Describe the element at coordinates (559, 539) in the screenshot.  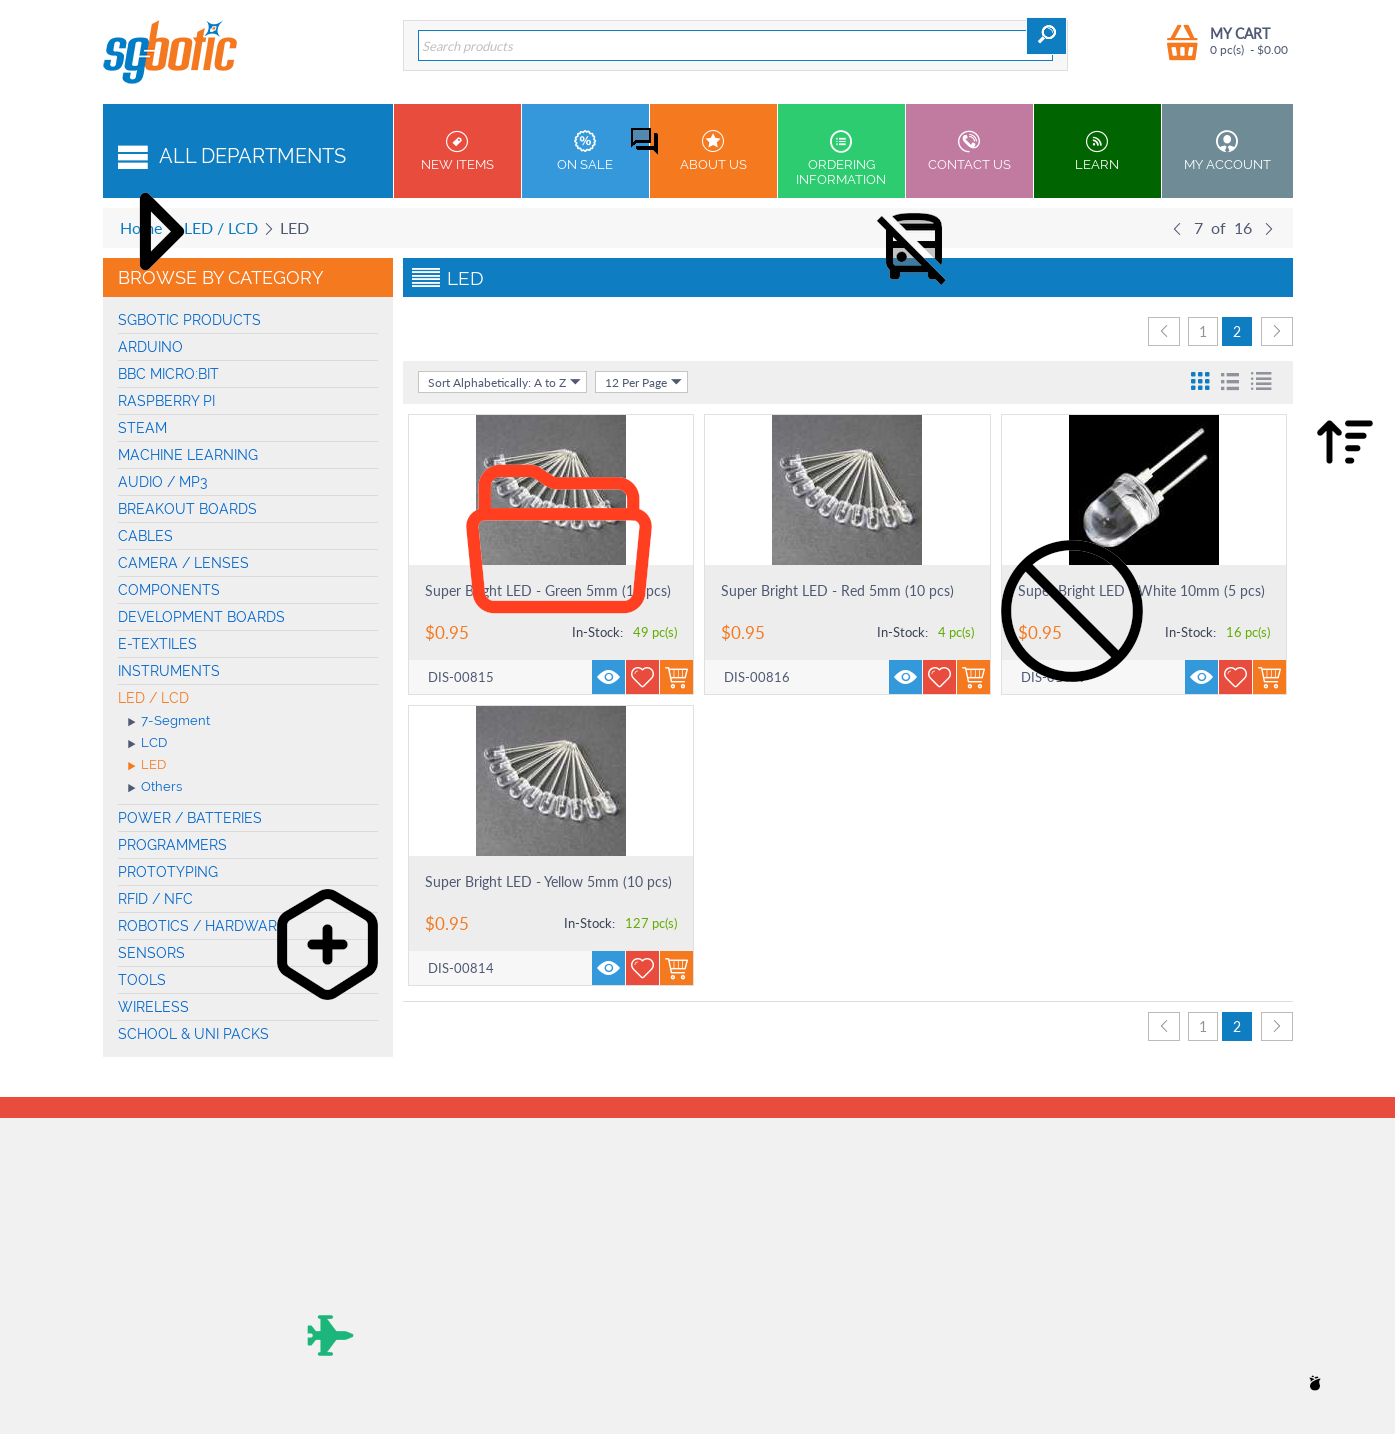
I see `open folder to view contents` at that location.